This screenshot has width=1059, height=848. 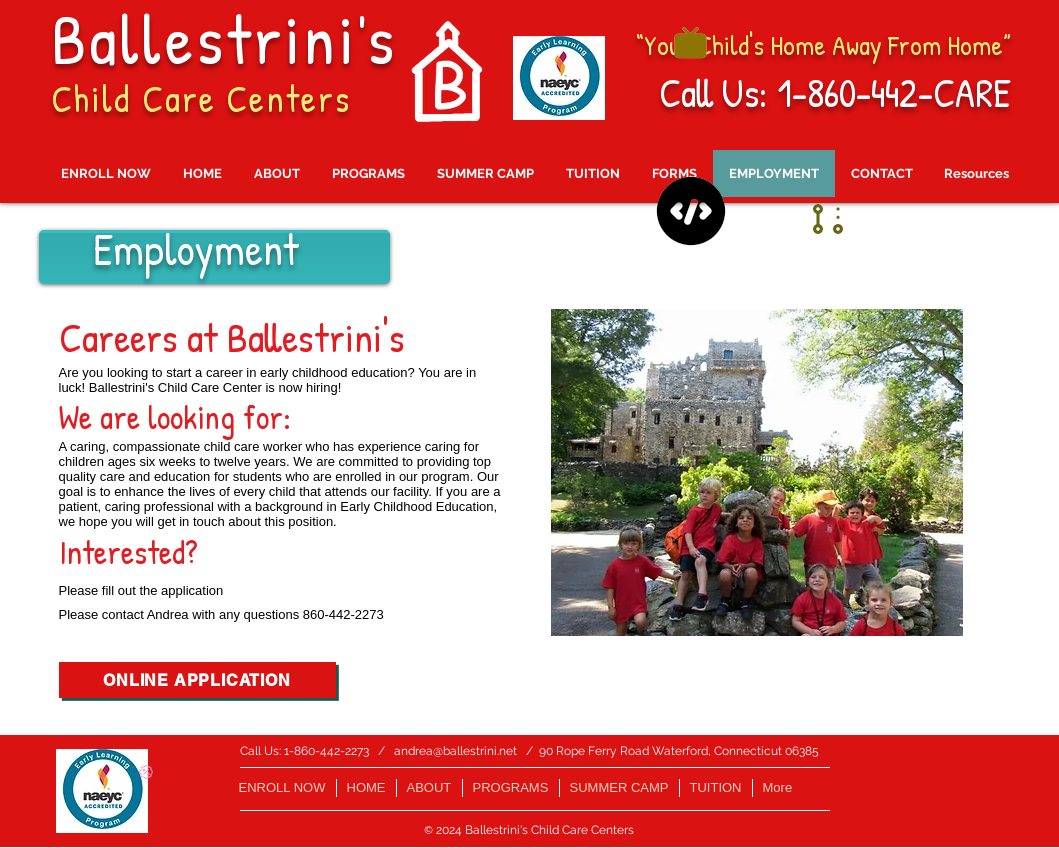 I want to click on access code editor or development tools, so click(x=691, y=211).